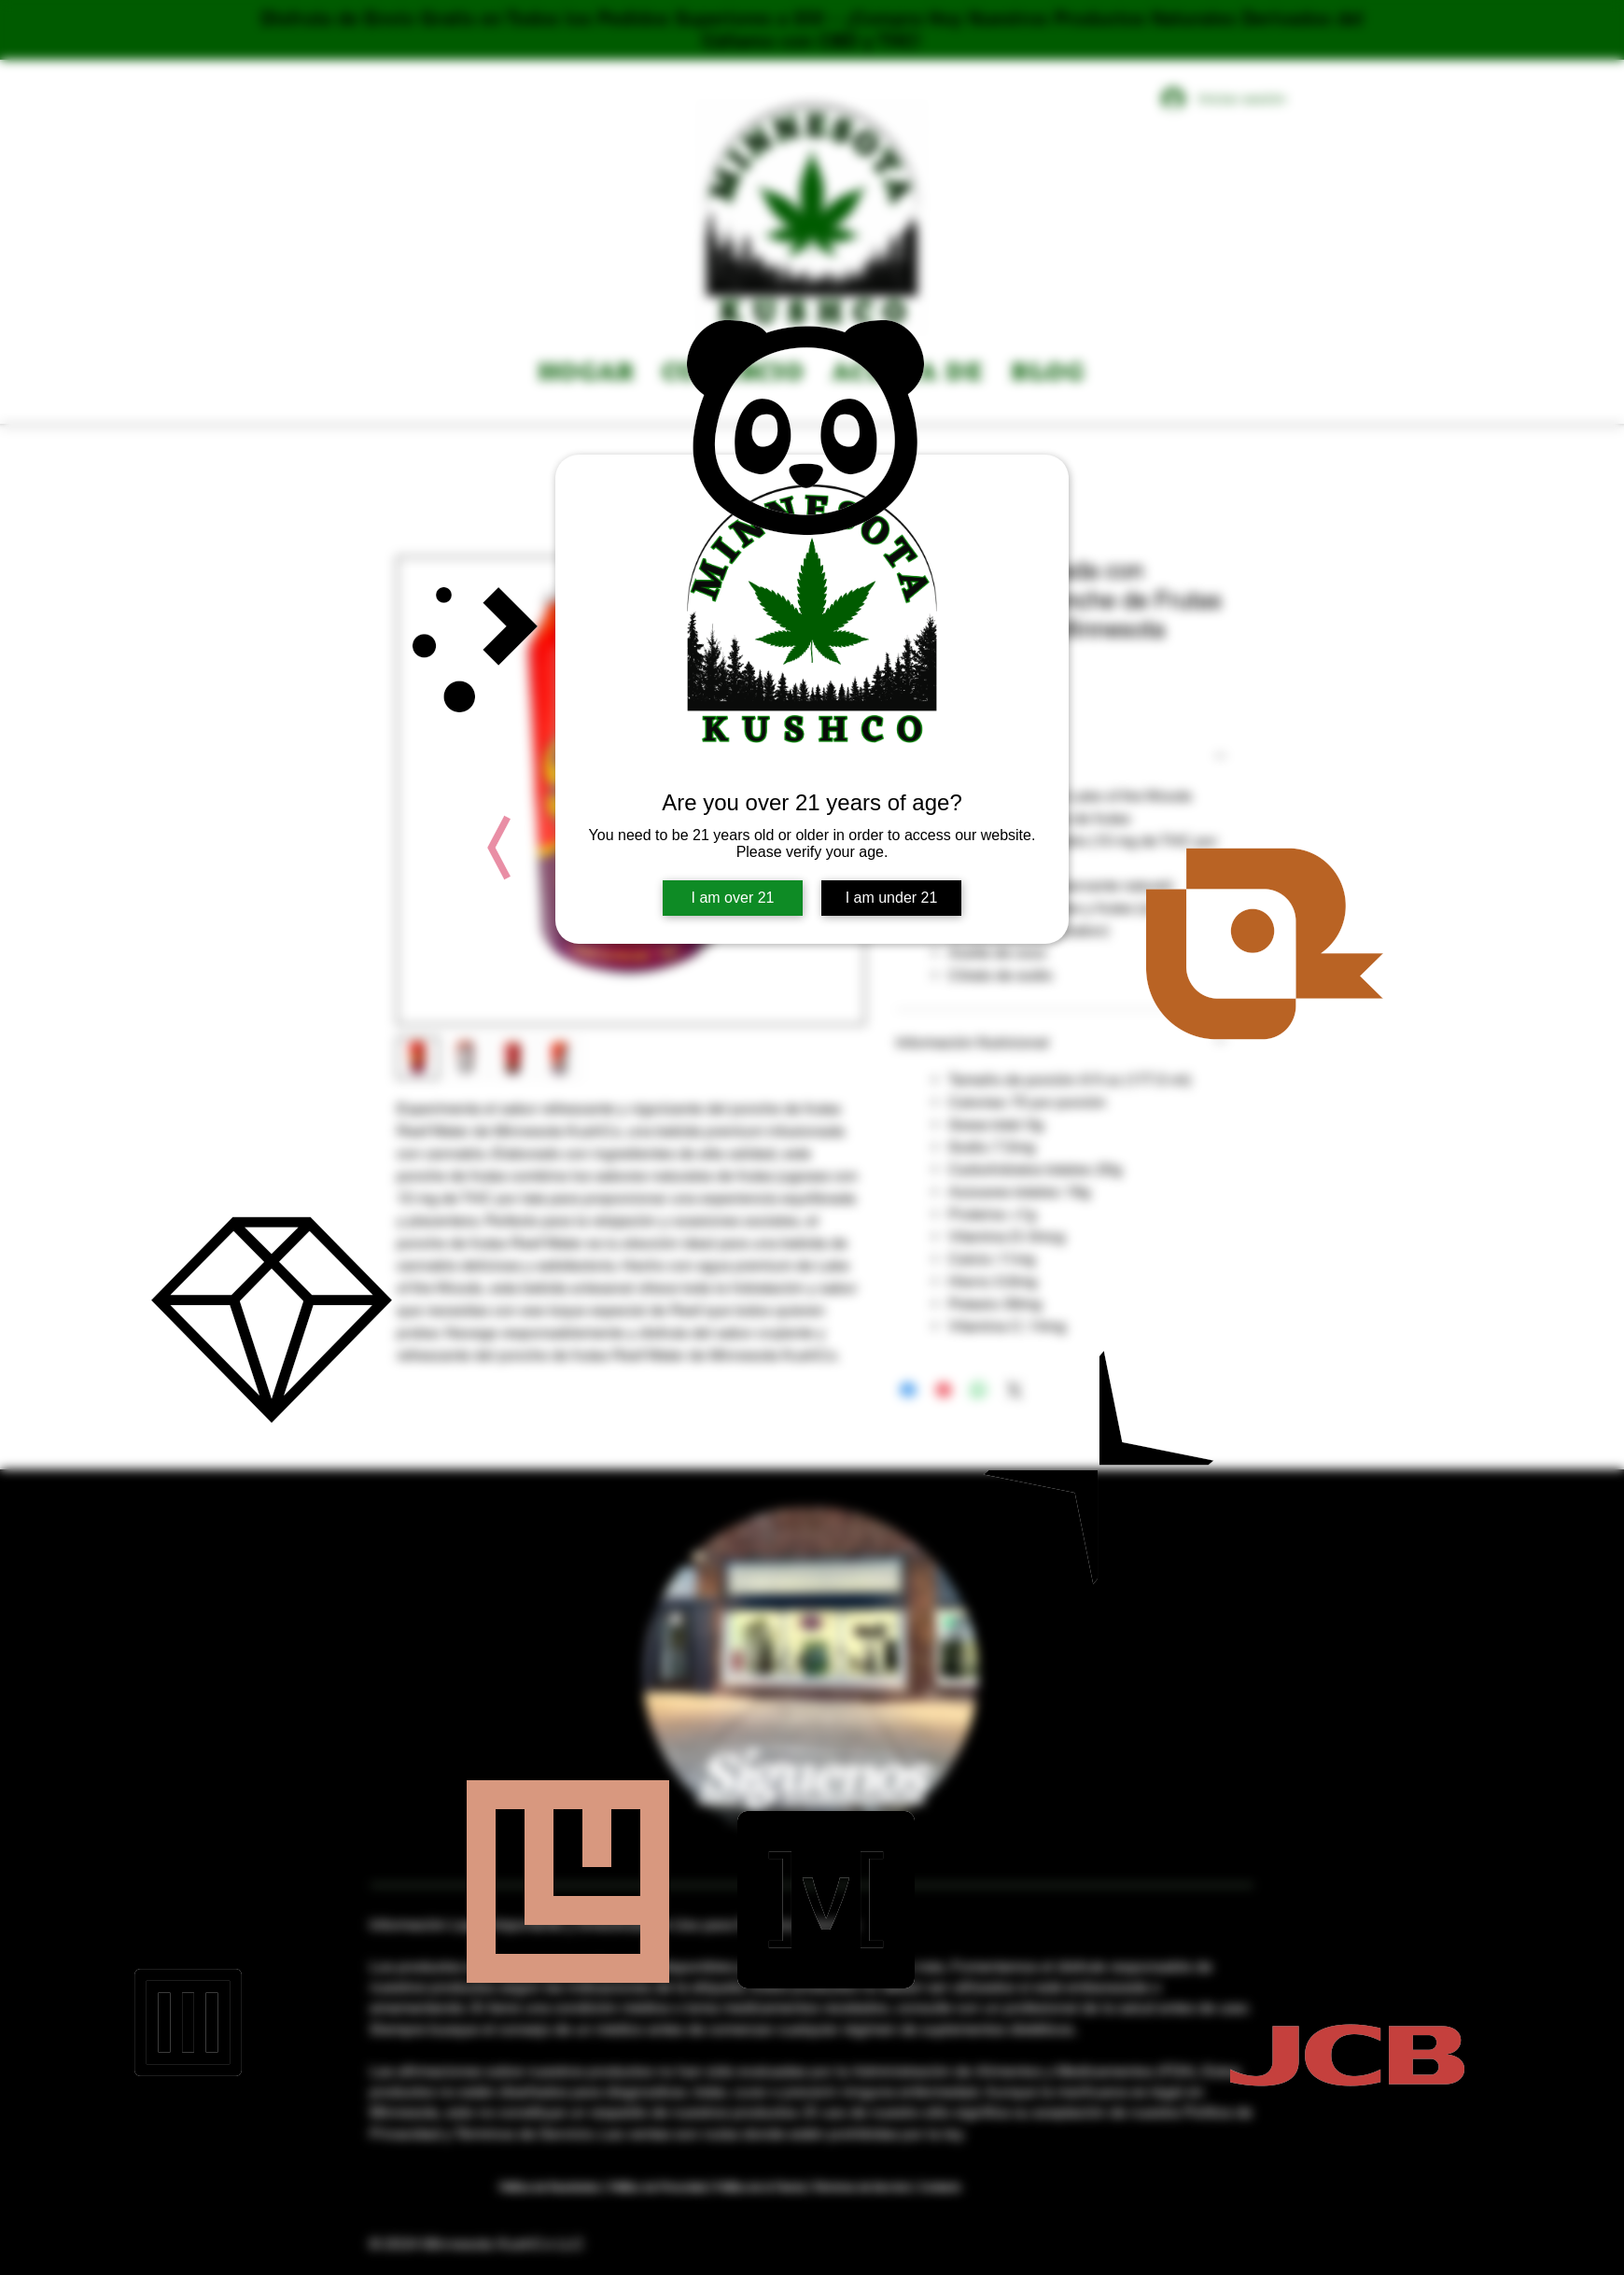 This screenshot has height=2275, width=1624. Describe the element at coordinates (188, 2022) in the screenshot. I see `switch to vertical column layout` at that location.